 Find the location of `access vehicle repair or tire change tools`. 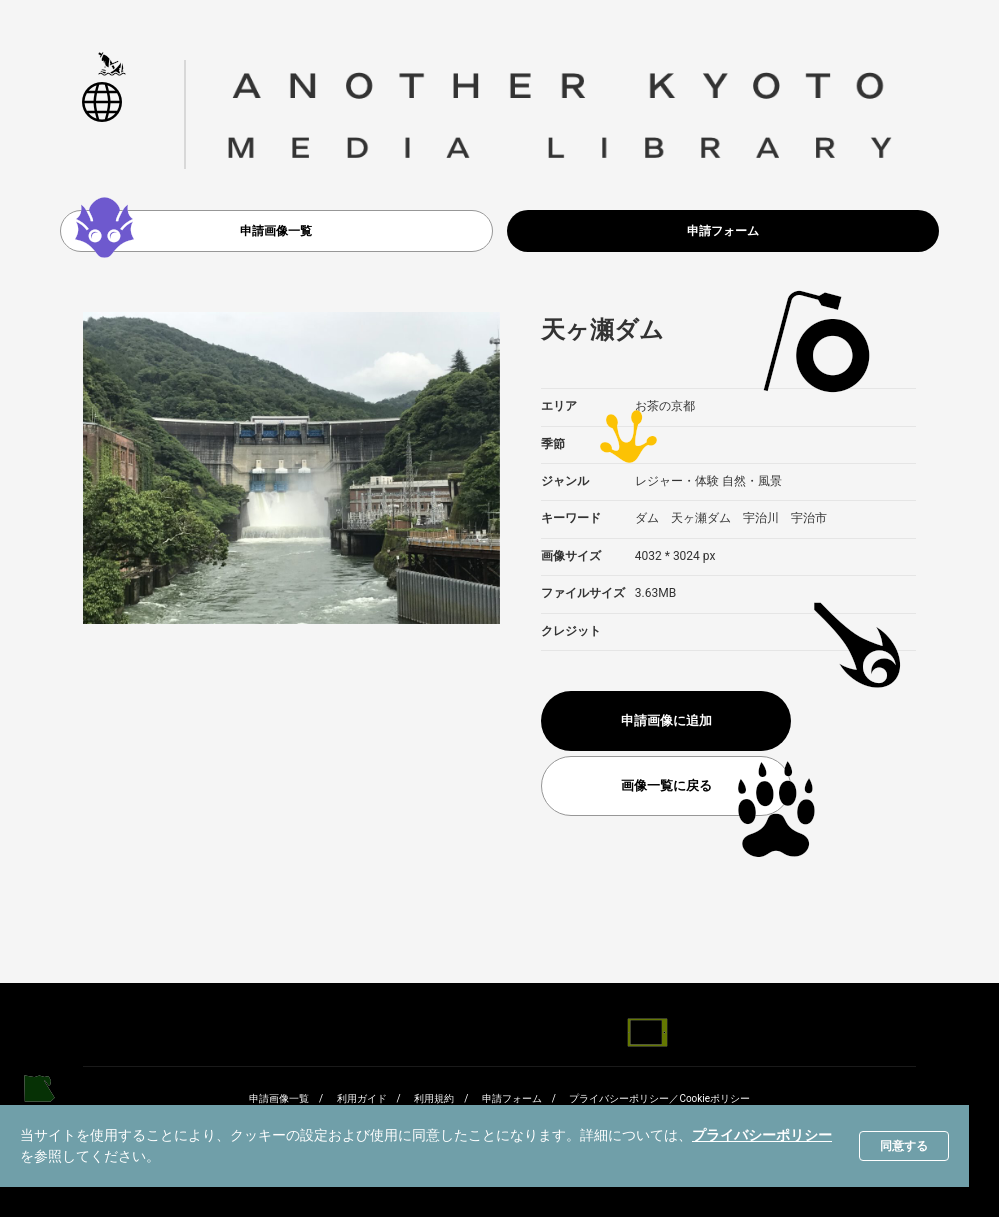

access vehicle repair or tire change tools is located at coordinates (816, 341).